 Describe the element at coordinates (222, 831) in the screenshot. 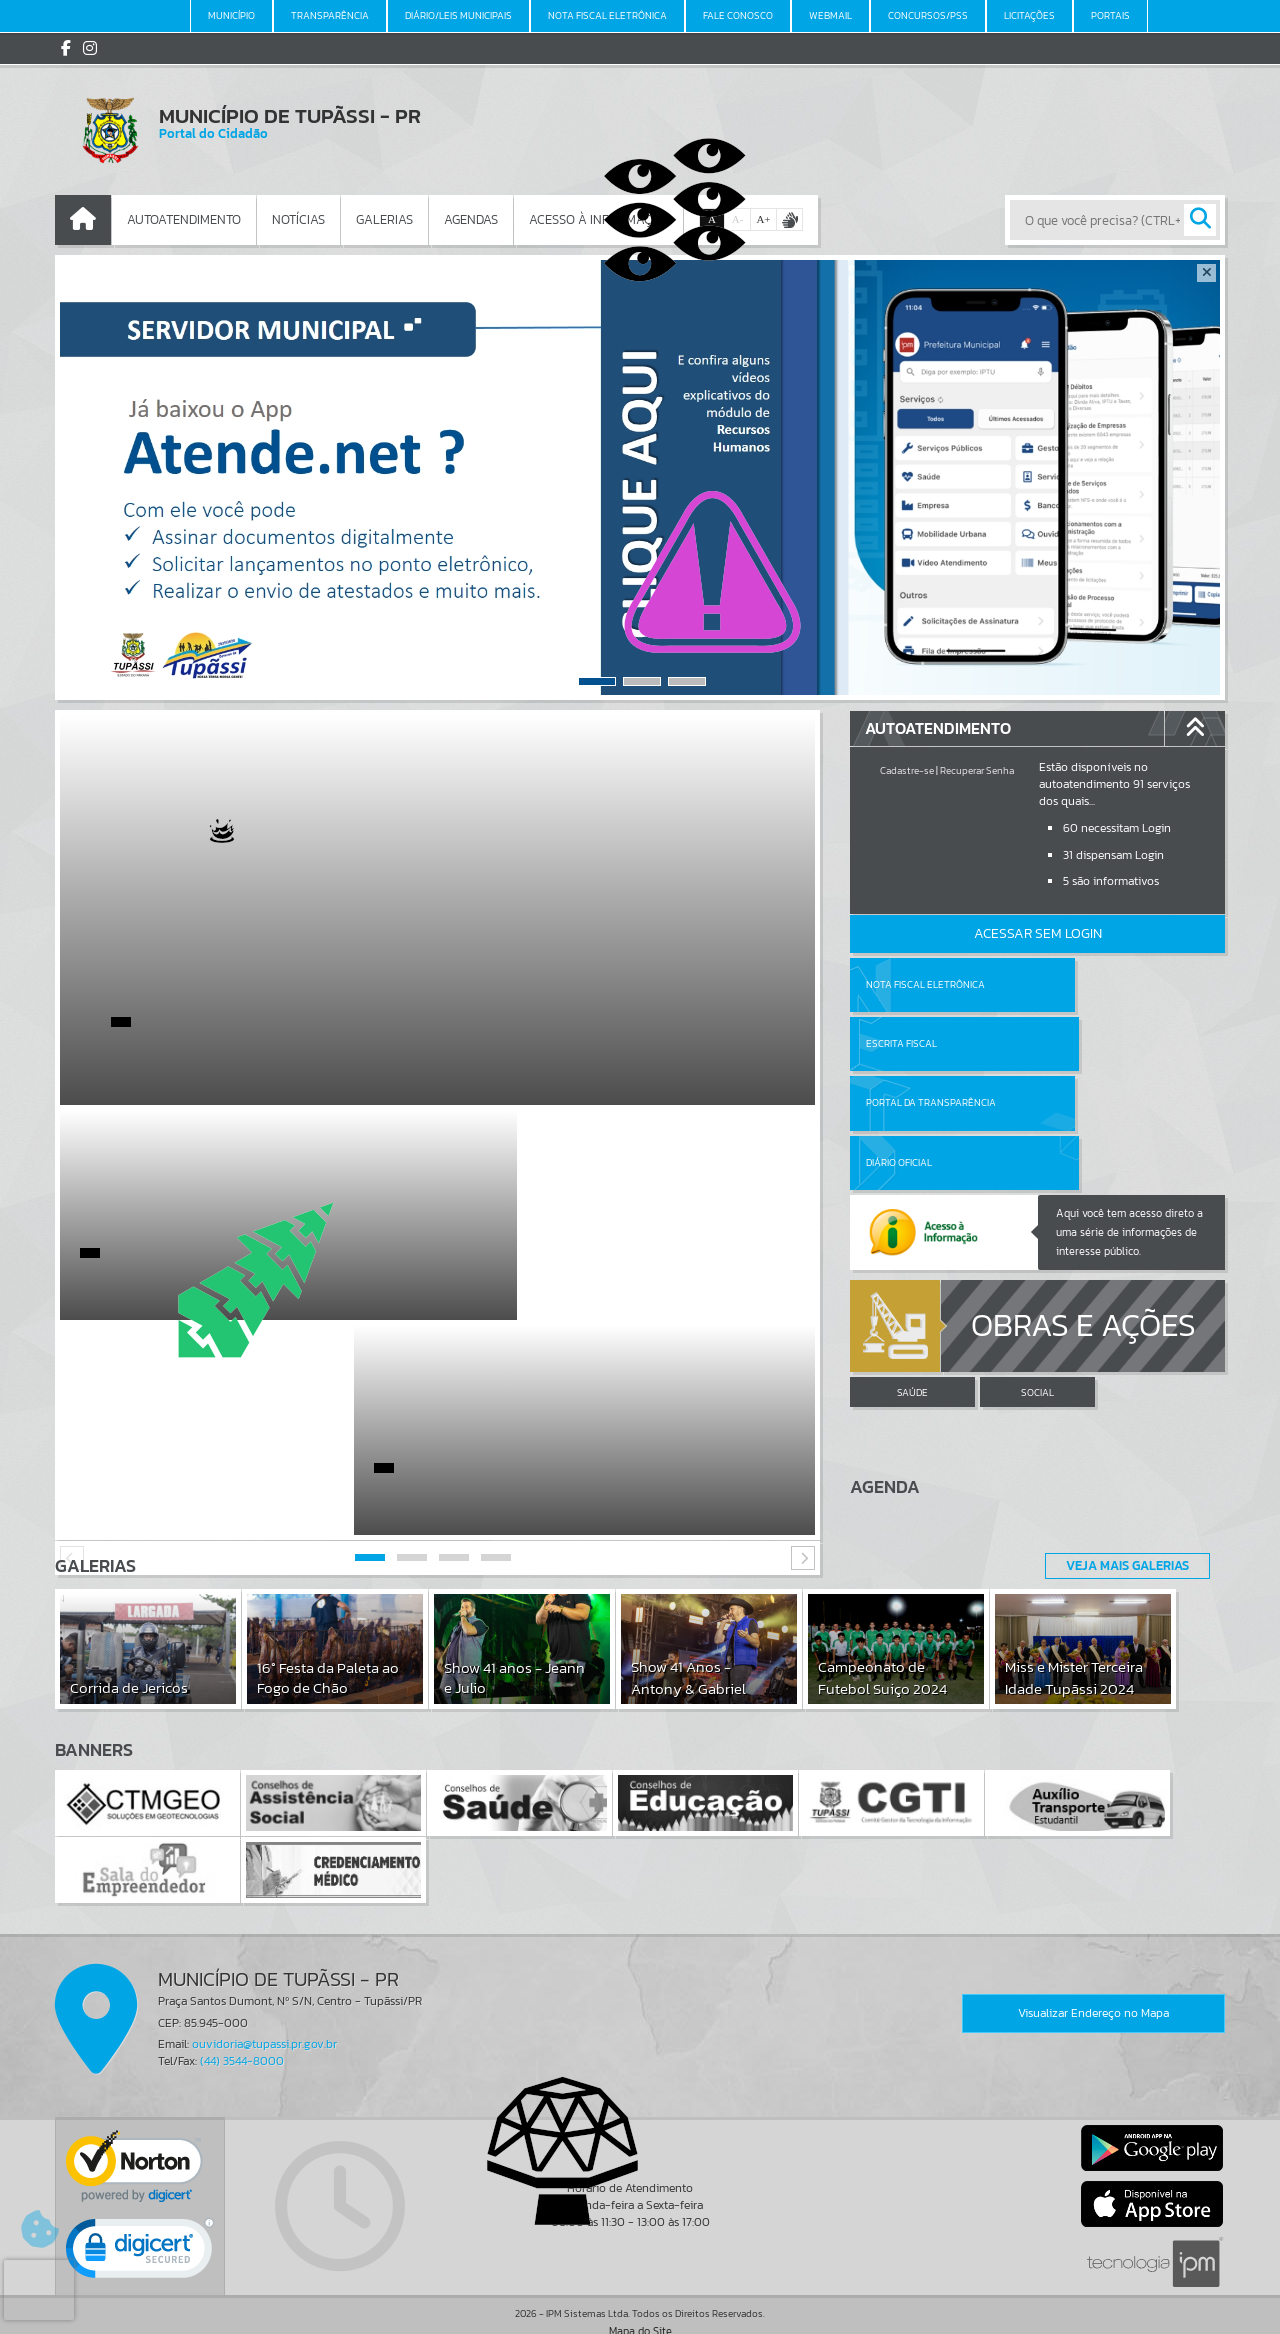

I see `water effect or splash animation trigger` at that location.